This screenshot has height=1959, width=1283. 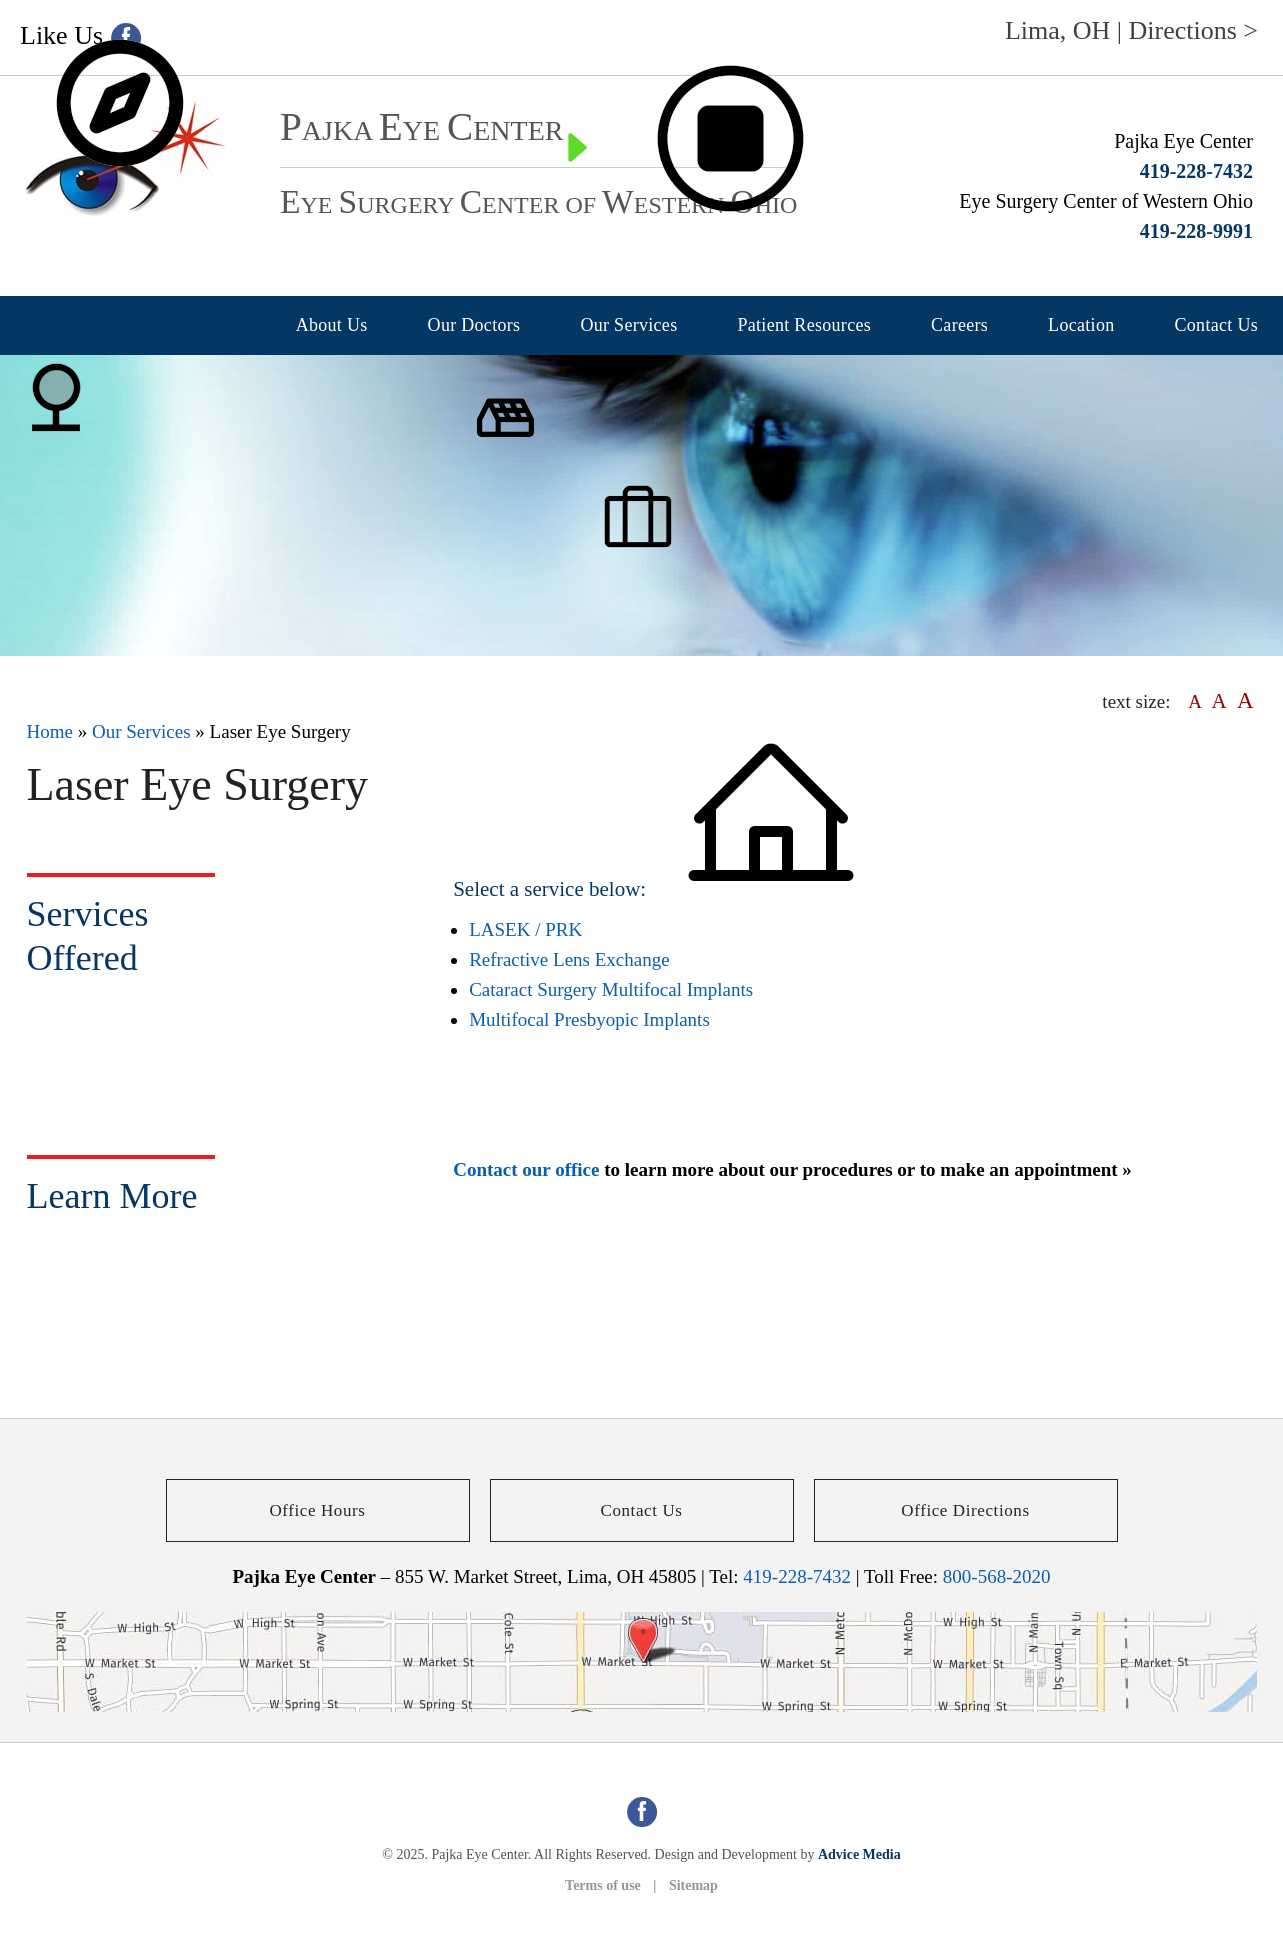 What do you see at coordinates (505, 419) in the screenshot?
I see `access solar energy or roof panel settings` at bounding box center [505, 419].